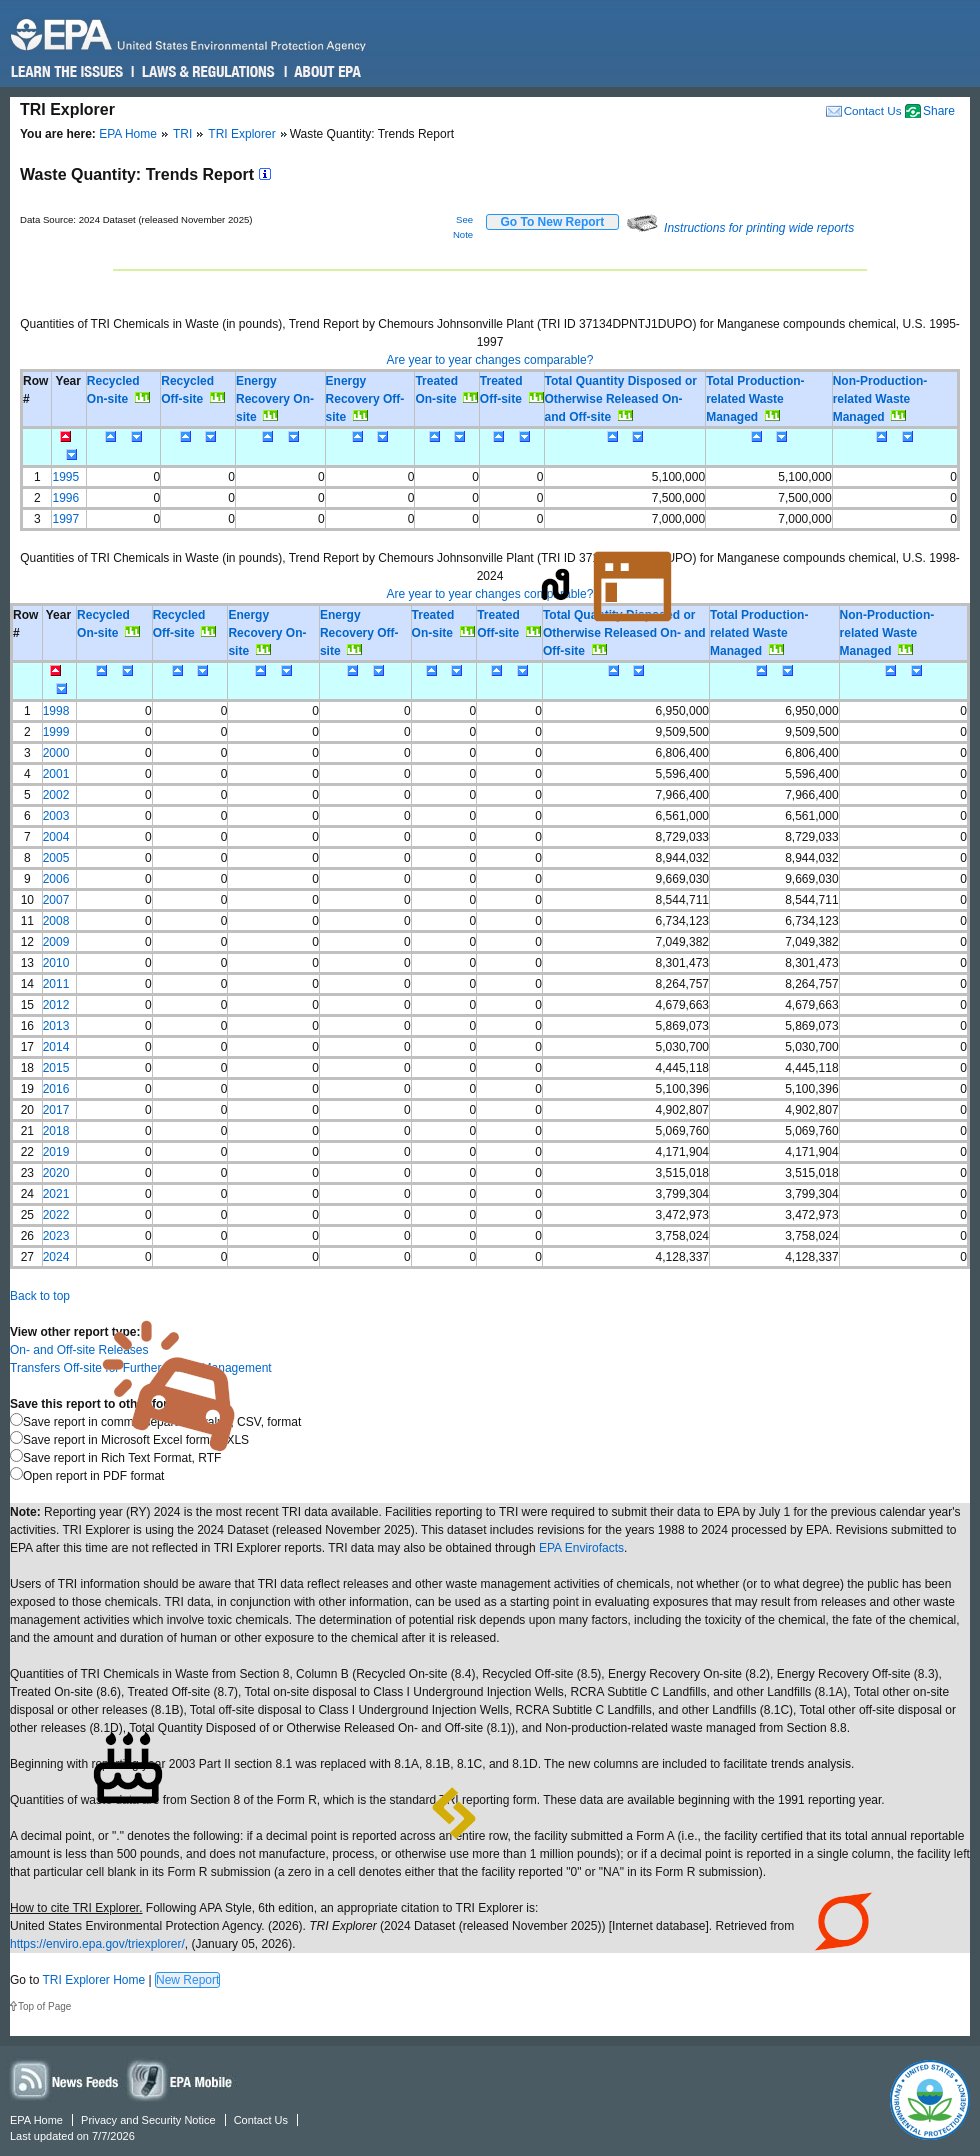 The width and height of the screenshot is (980, 2156). Describe the element at coordinates (454, 1813) in the screenshot. I see `visit sitepoint website or resources` at that location.